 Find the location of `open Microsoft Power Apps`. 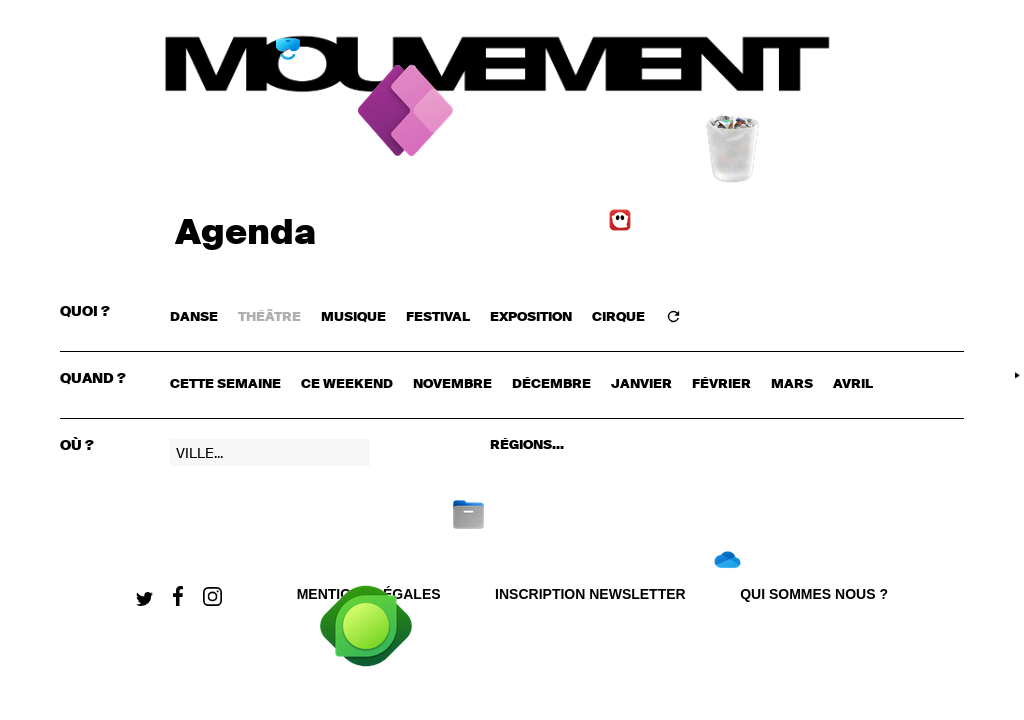

open Microsoft Power Apps is located at coordinates (405, 110).